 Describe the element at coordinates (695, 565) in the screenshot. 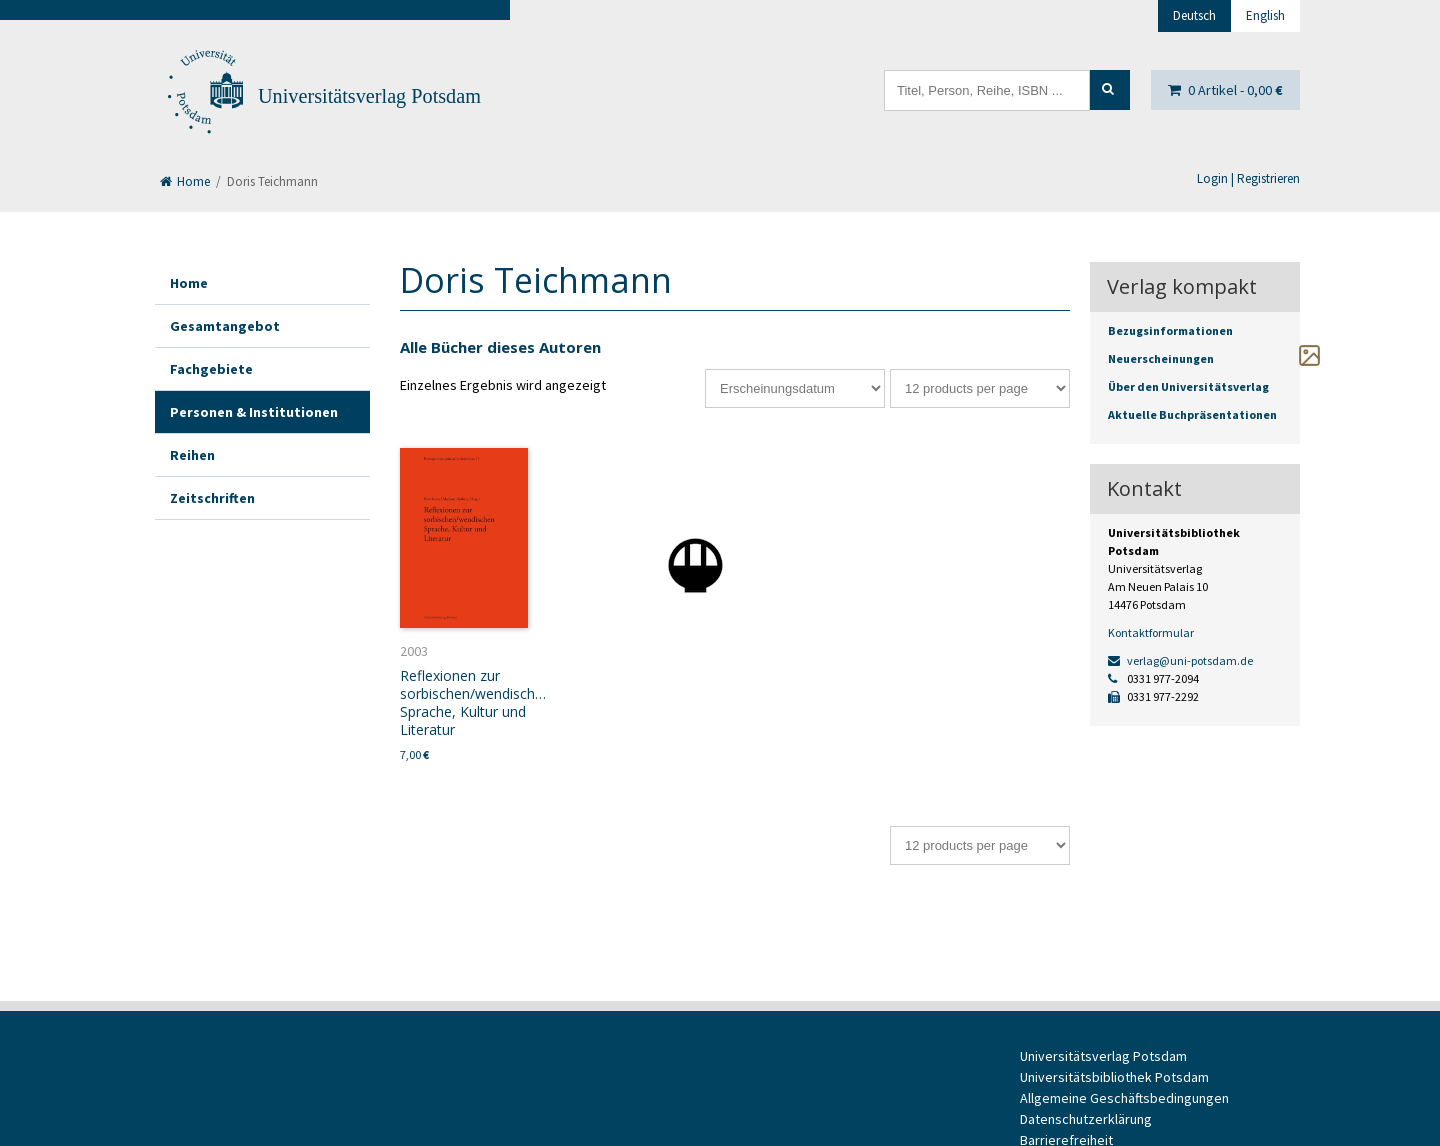

I see `browse asian or rice-based cuisine options` at that location.